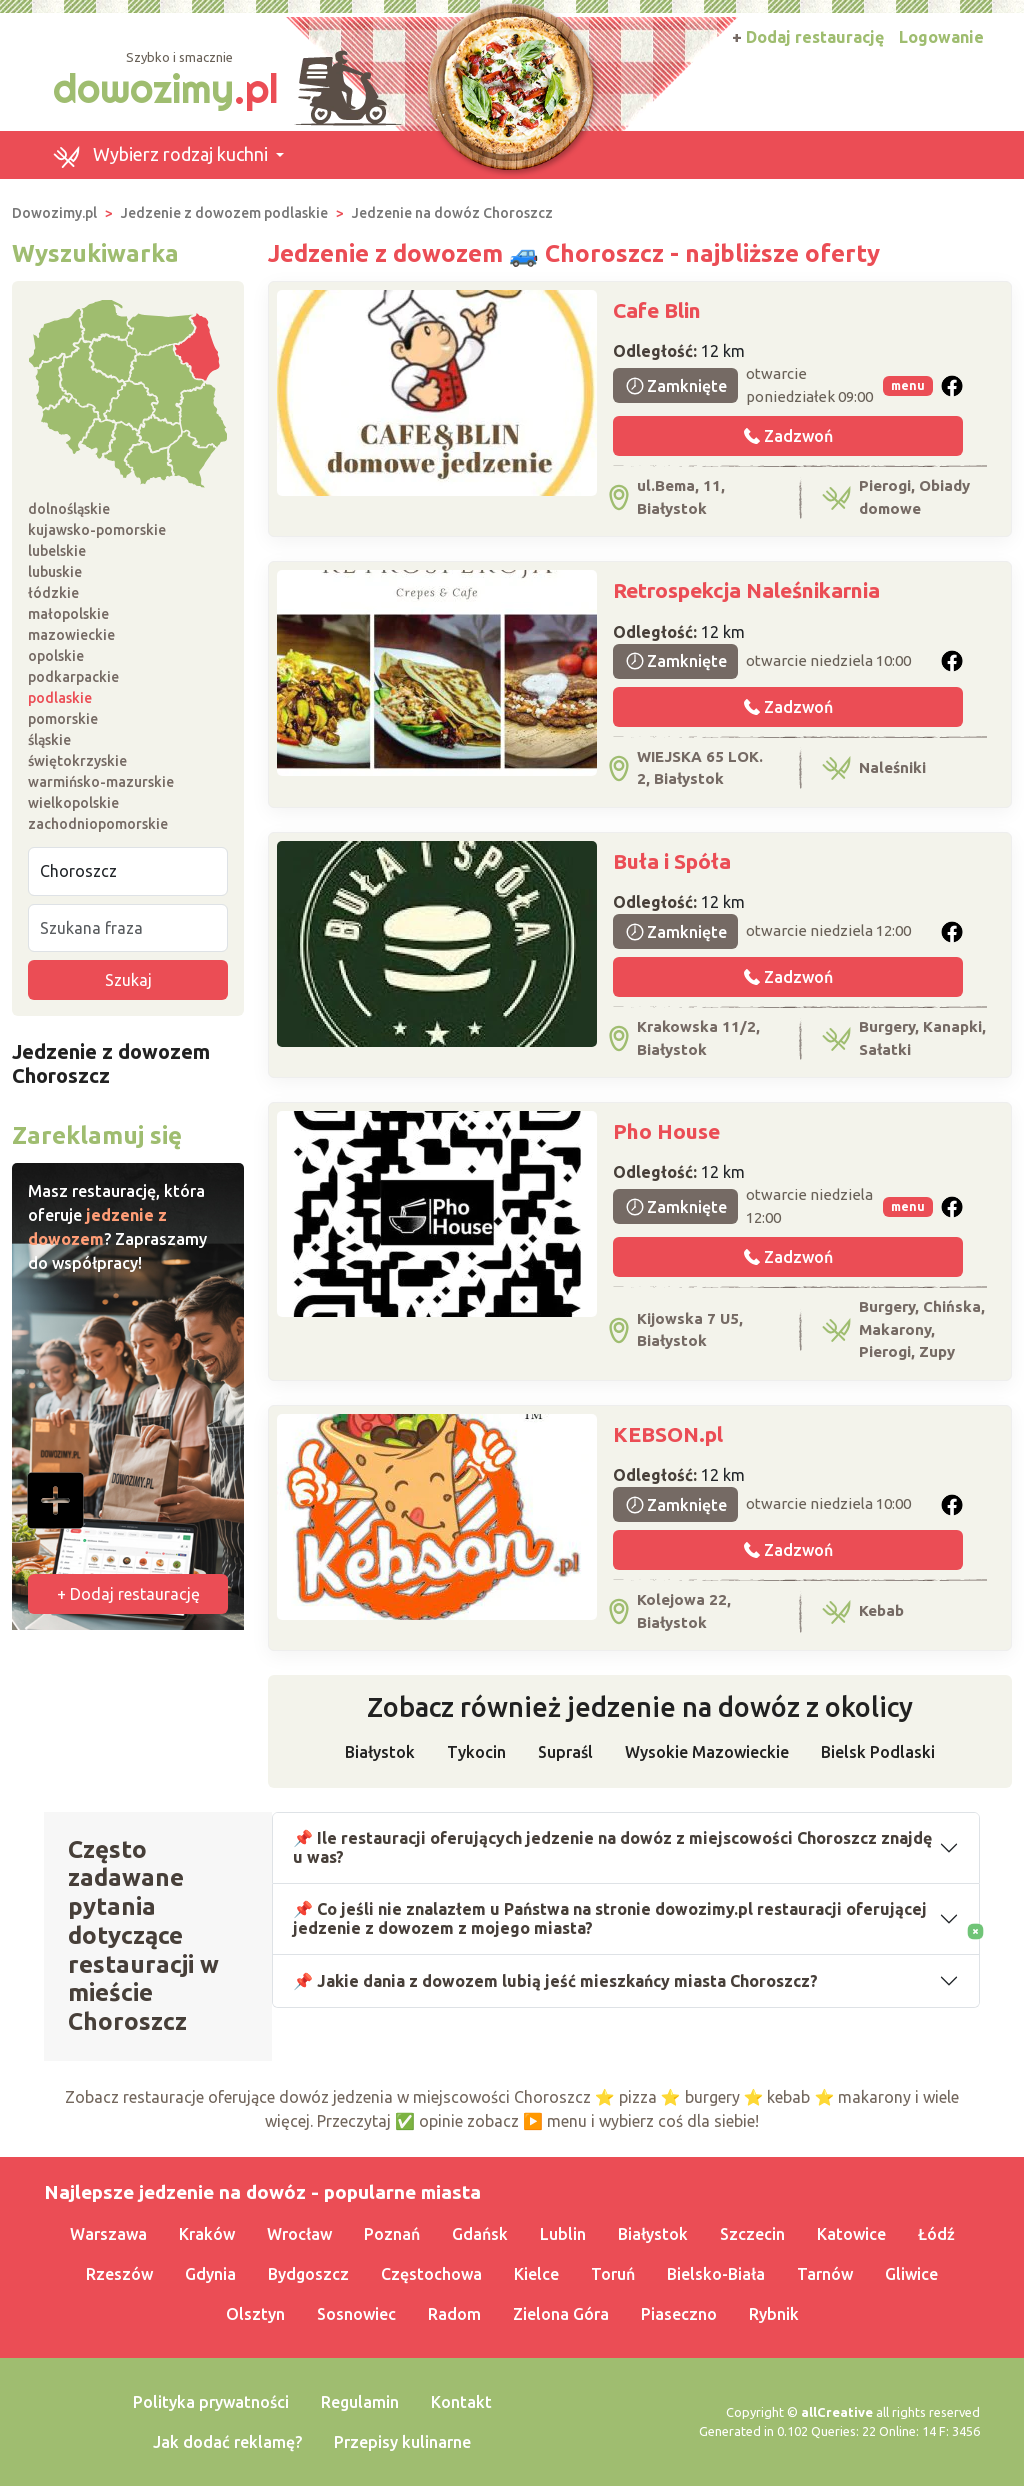  Describe the element at coordinates (975, 1931) in the screenshot. I see `close or dismiss a modal window` at that location.